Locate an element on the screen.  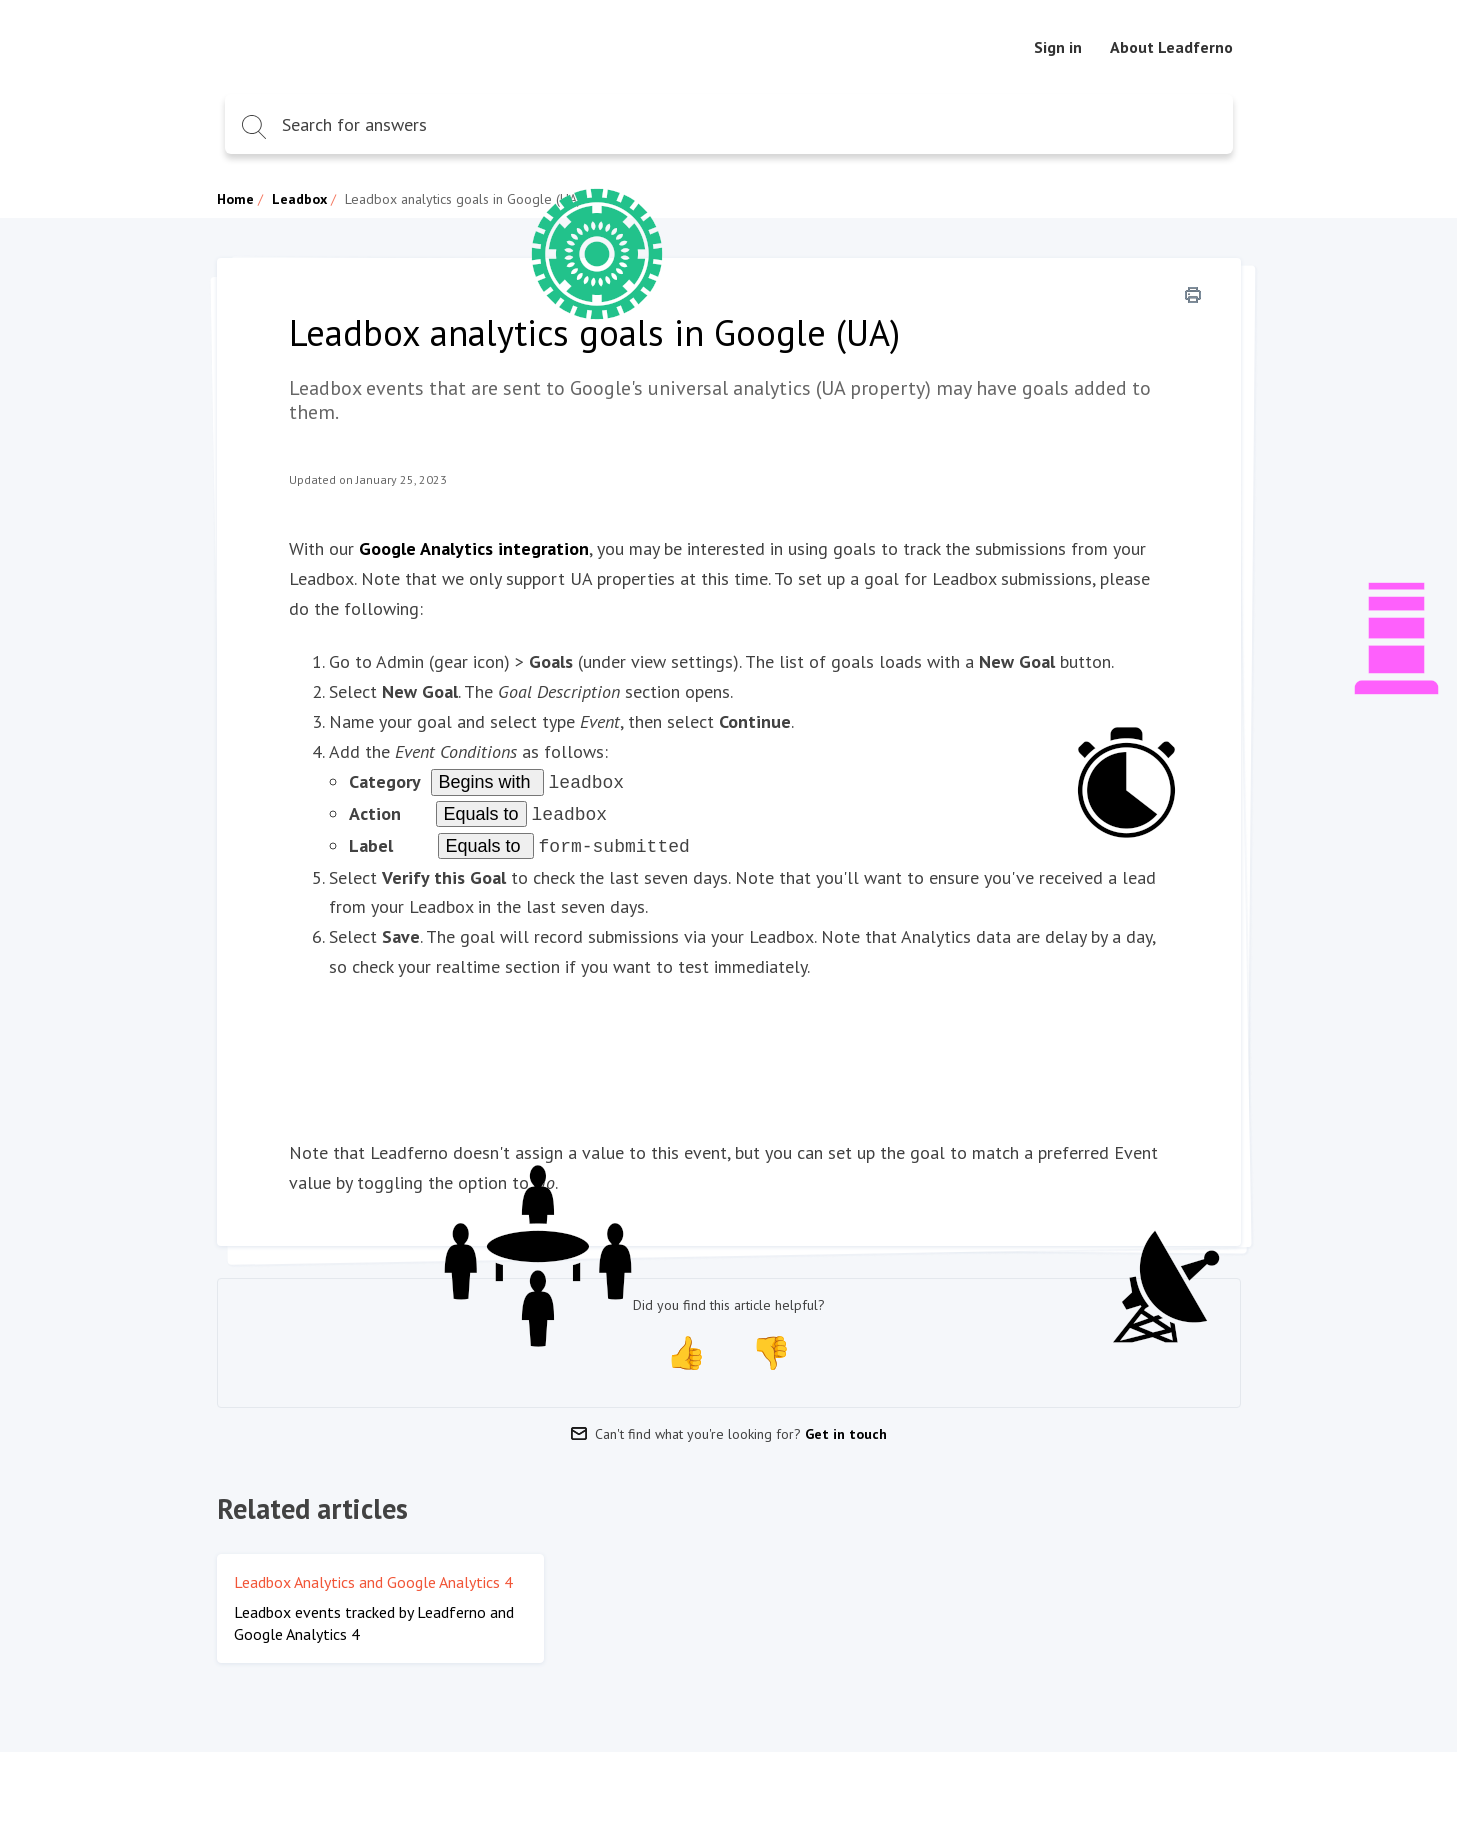
set player spawn point is located at coordinates (1396, 638).